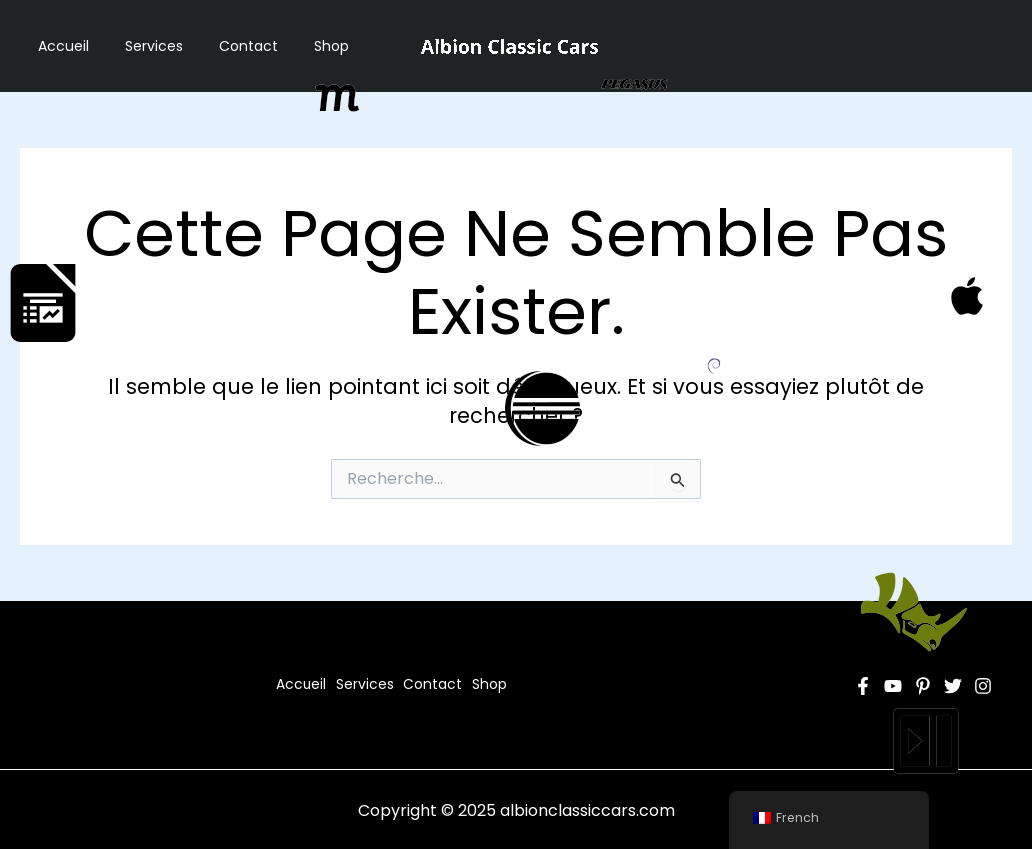 This screenshot has width=1032, height=849. Describe the element at coordinates (542, 408) in the screenshot. I see `open Eclipse IDE application` at that location.